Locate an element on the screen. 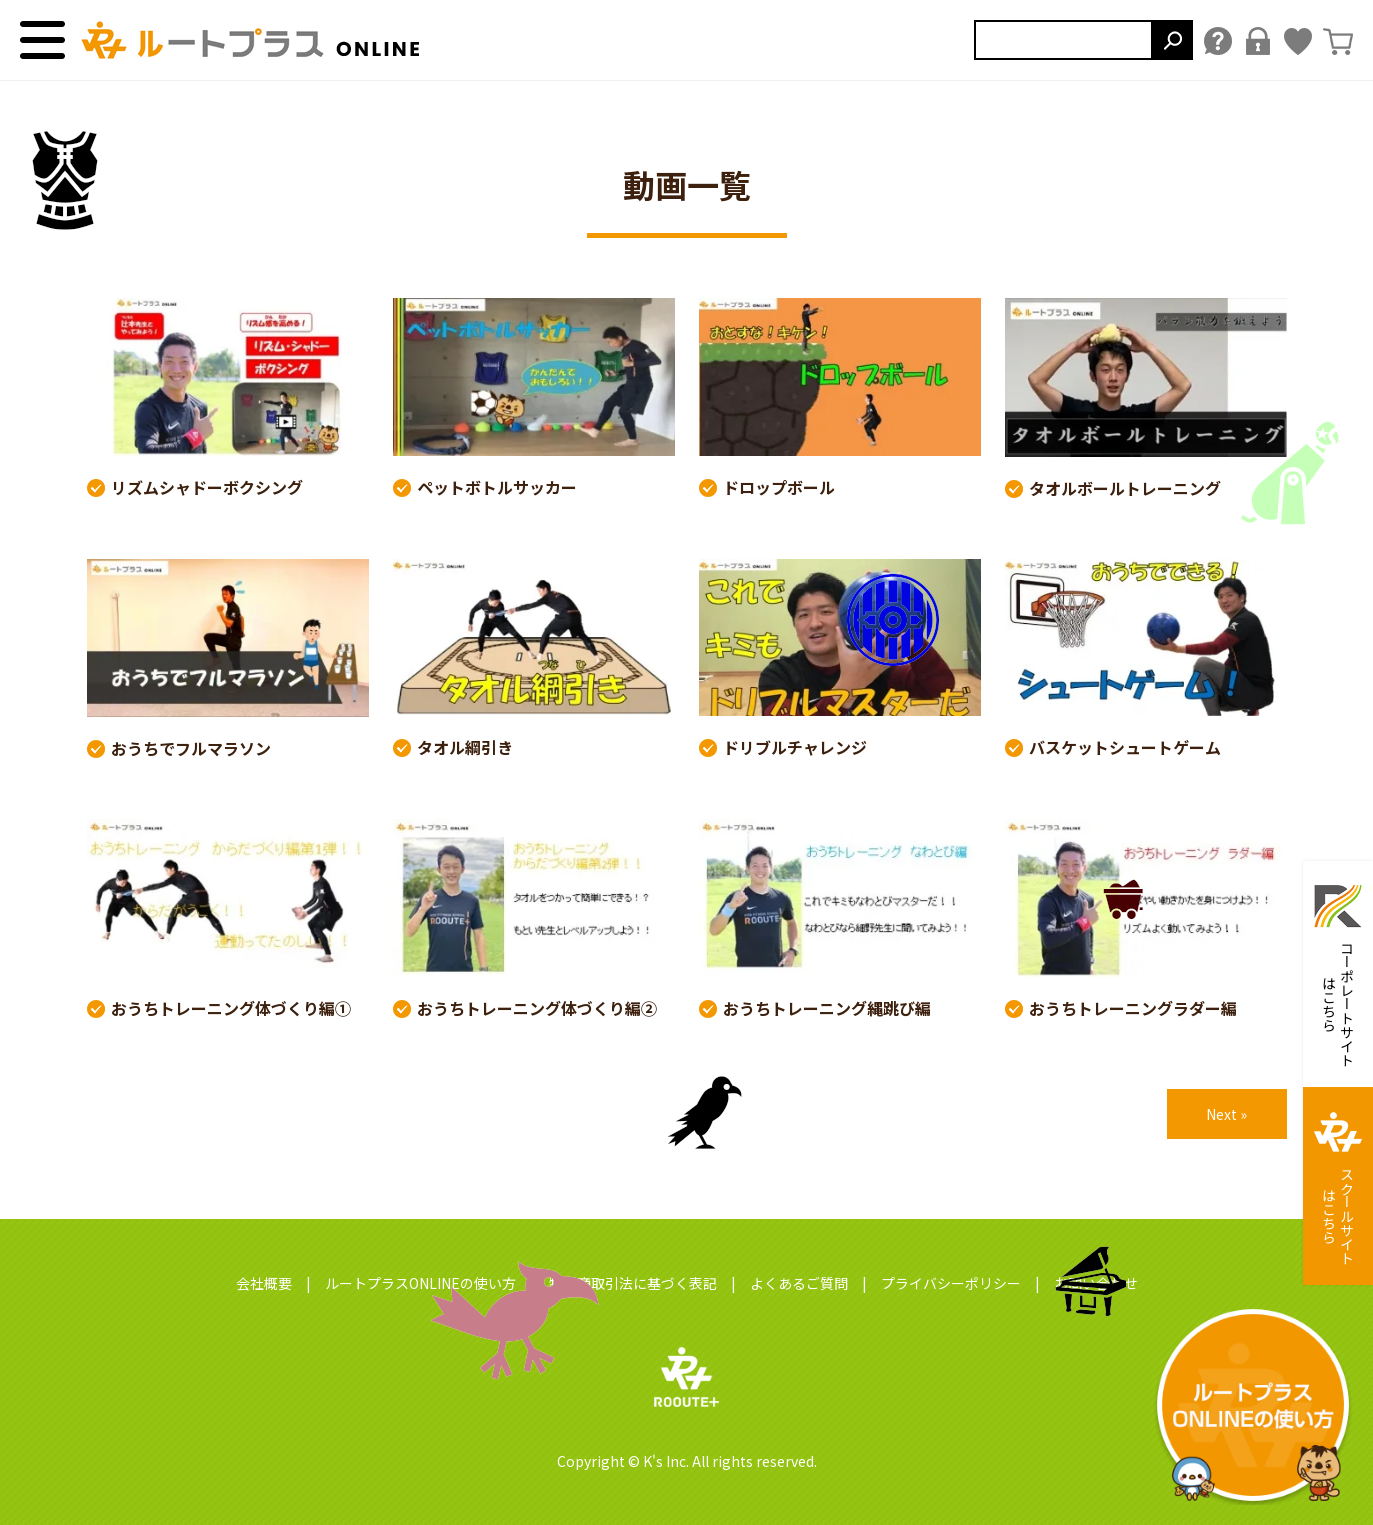  sparrow character or bird companion in a game is located at coordinates (512, 1317).